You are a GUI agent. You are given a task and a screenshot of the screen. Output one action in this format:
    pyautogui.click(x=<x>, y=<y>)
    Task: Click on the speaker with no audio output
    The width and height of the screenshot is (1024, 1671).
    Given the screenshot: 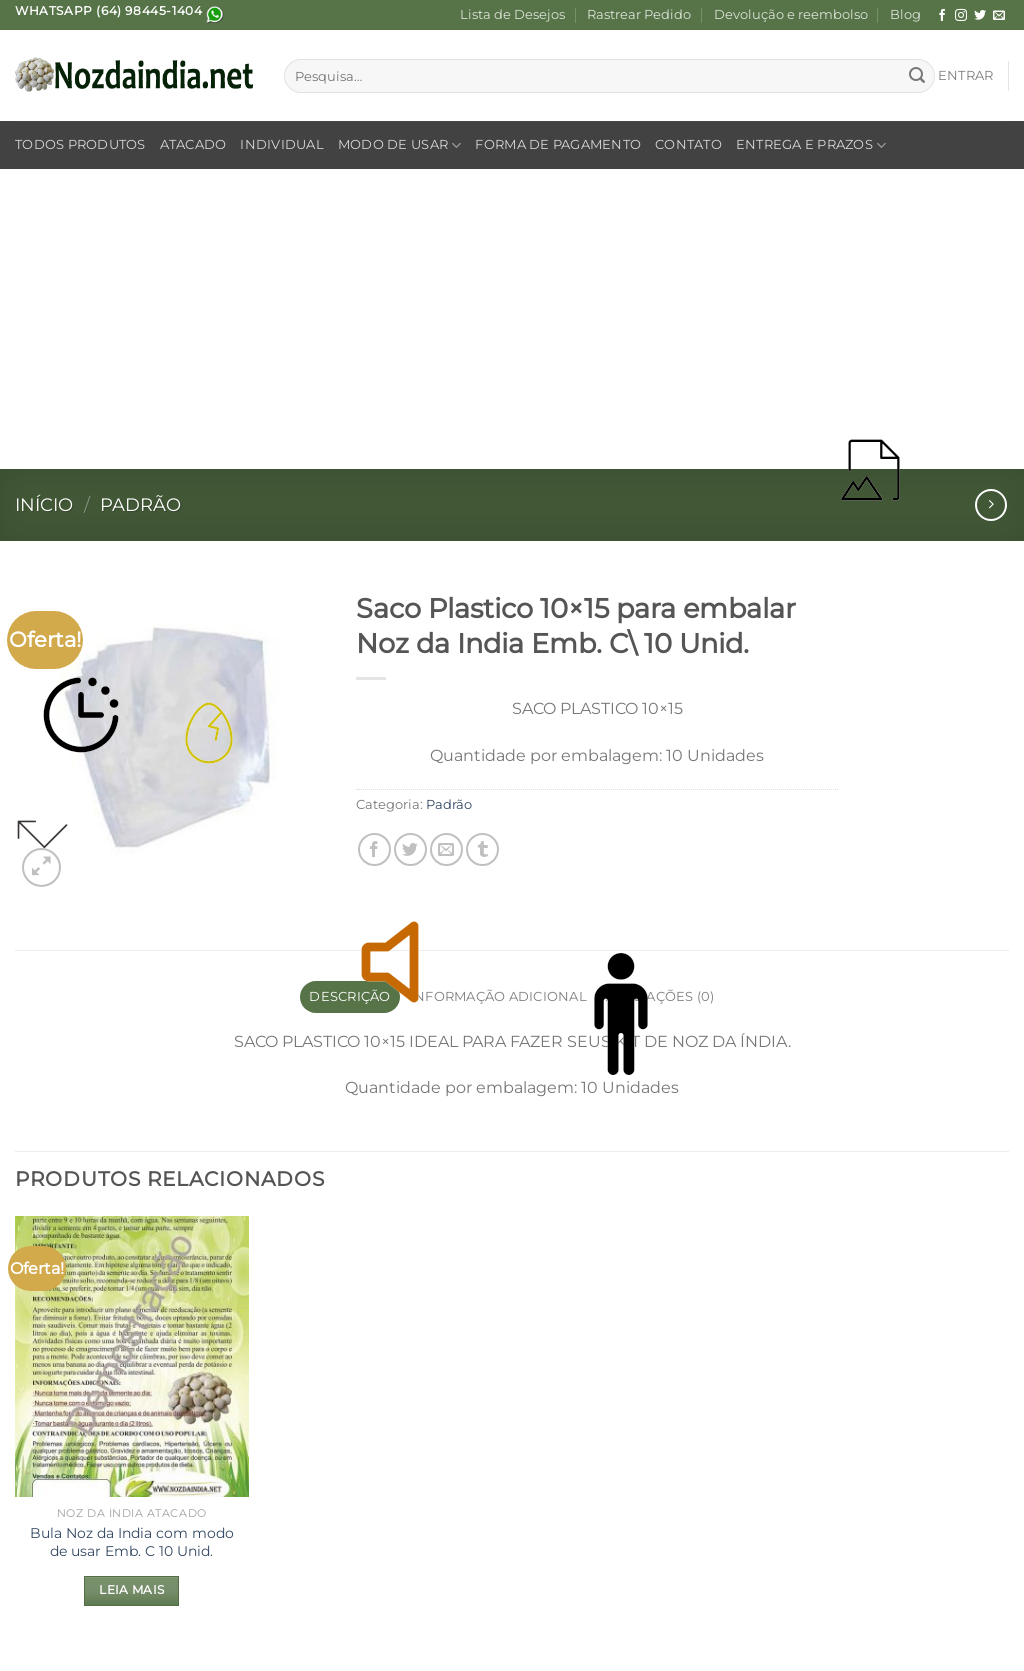 What is the action you would take?
    pyautogui.click(x=402, y=962)
    